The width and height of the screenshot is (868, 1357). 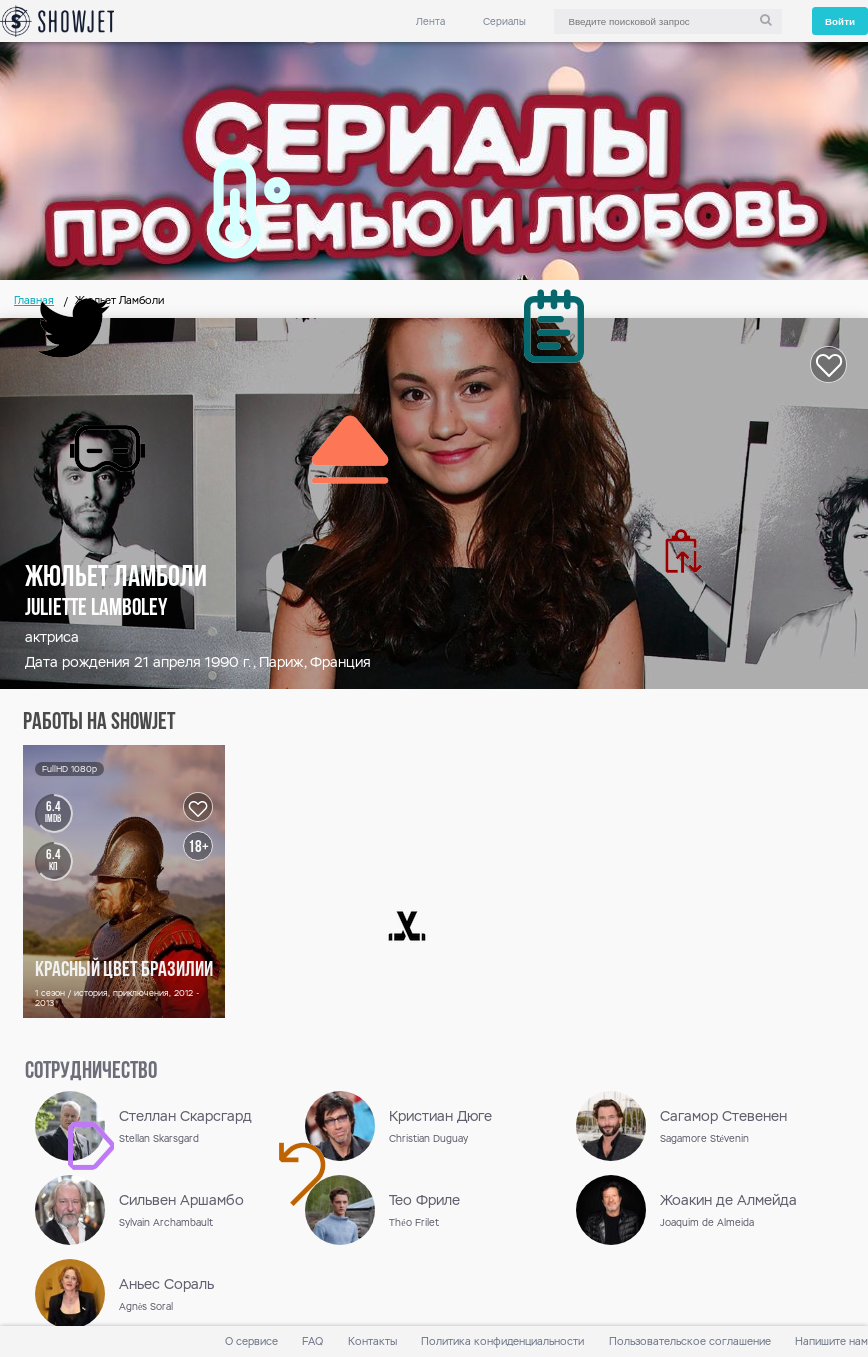 I want to click on discard changes and revert to previous state, so click(x=301, y=1172).